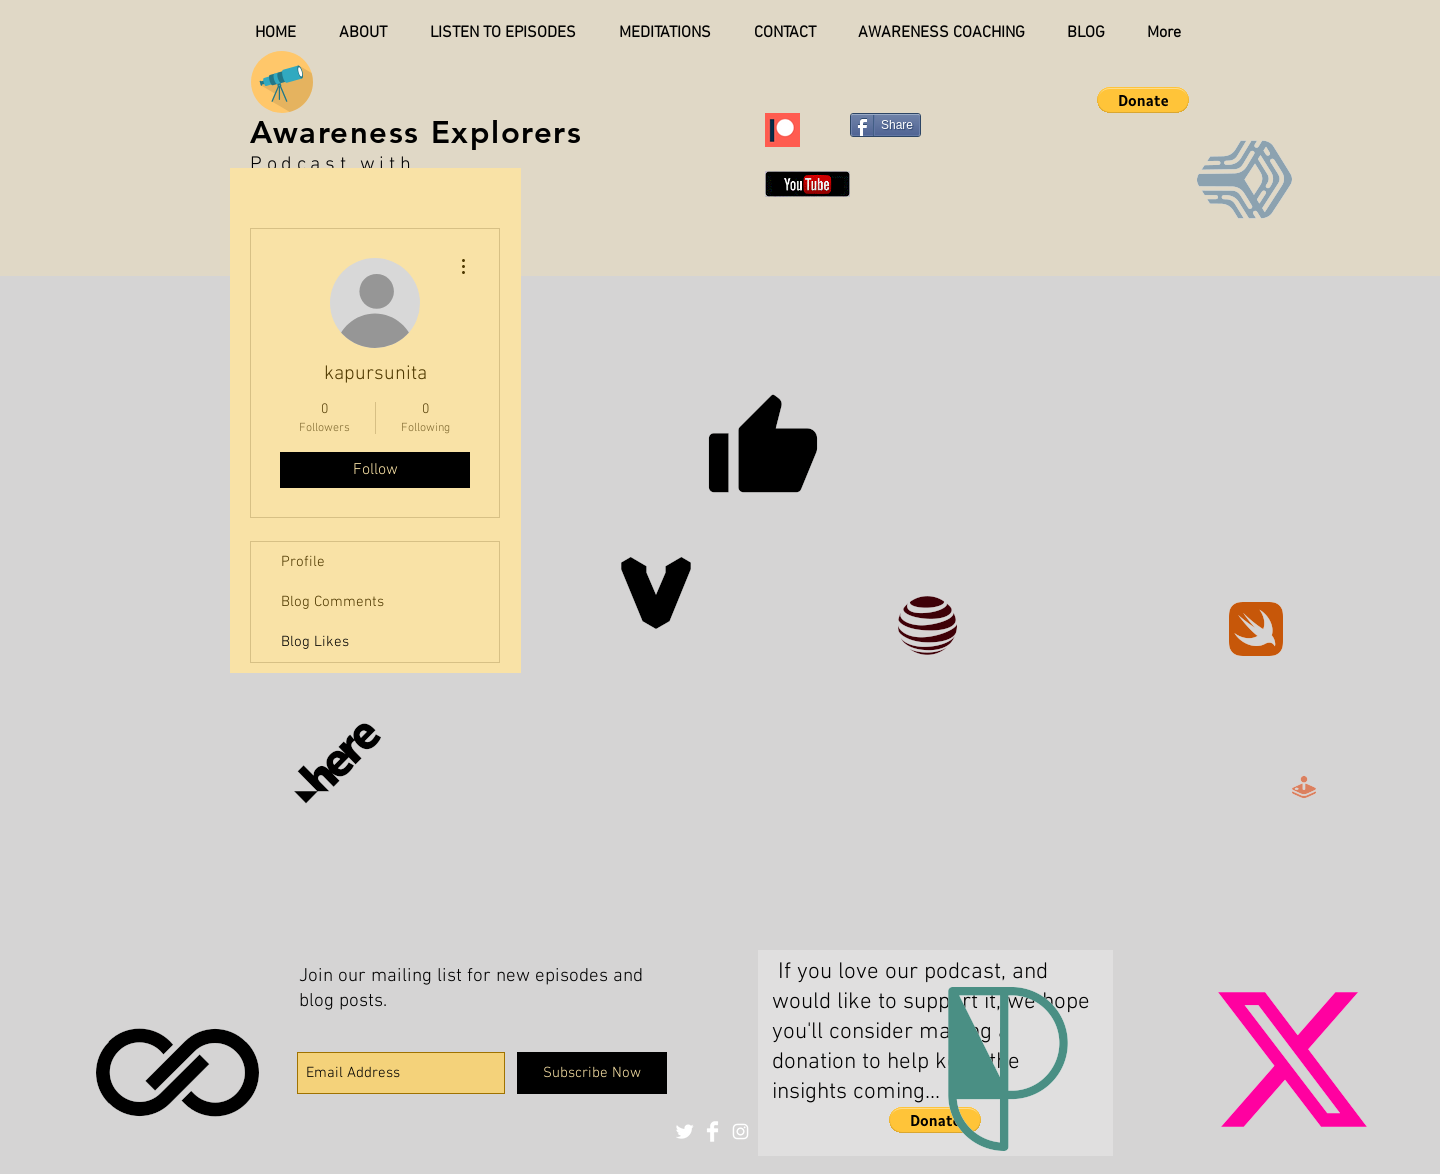  What do you see at coordinates (763, 448) in the screenshot?
I see `like or upvote content` at bounding box center [763, 448].